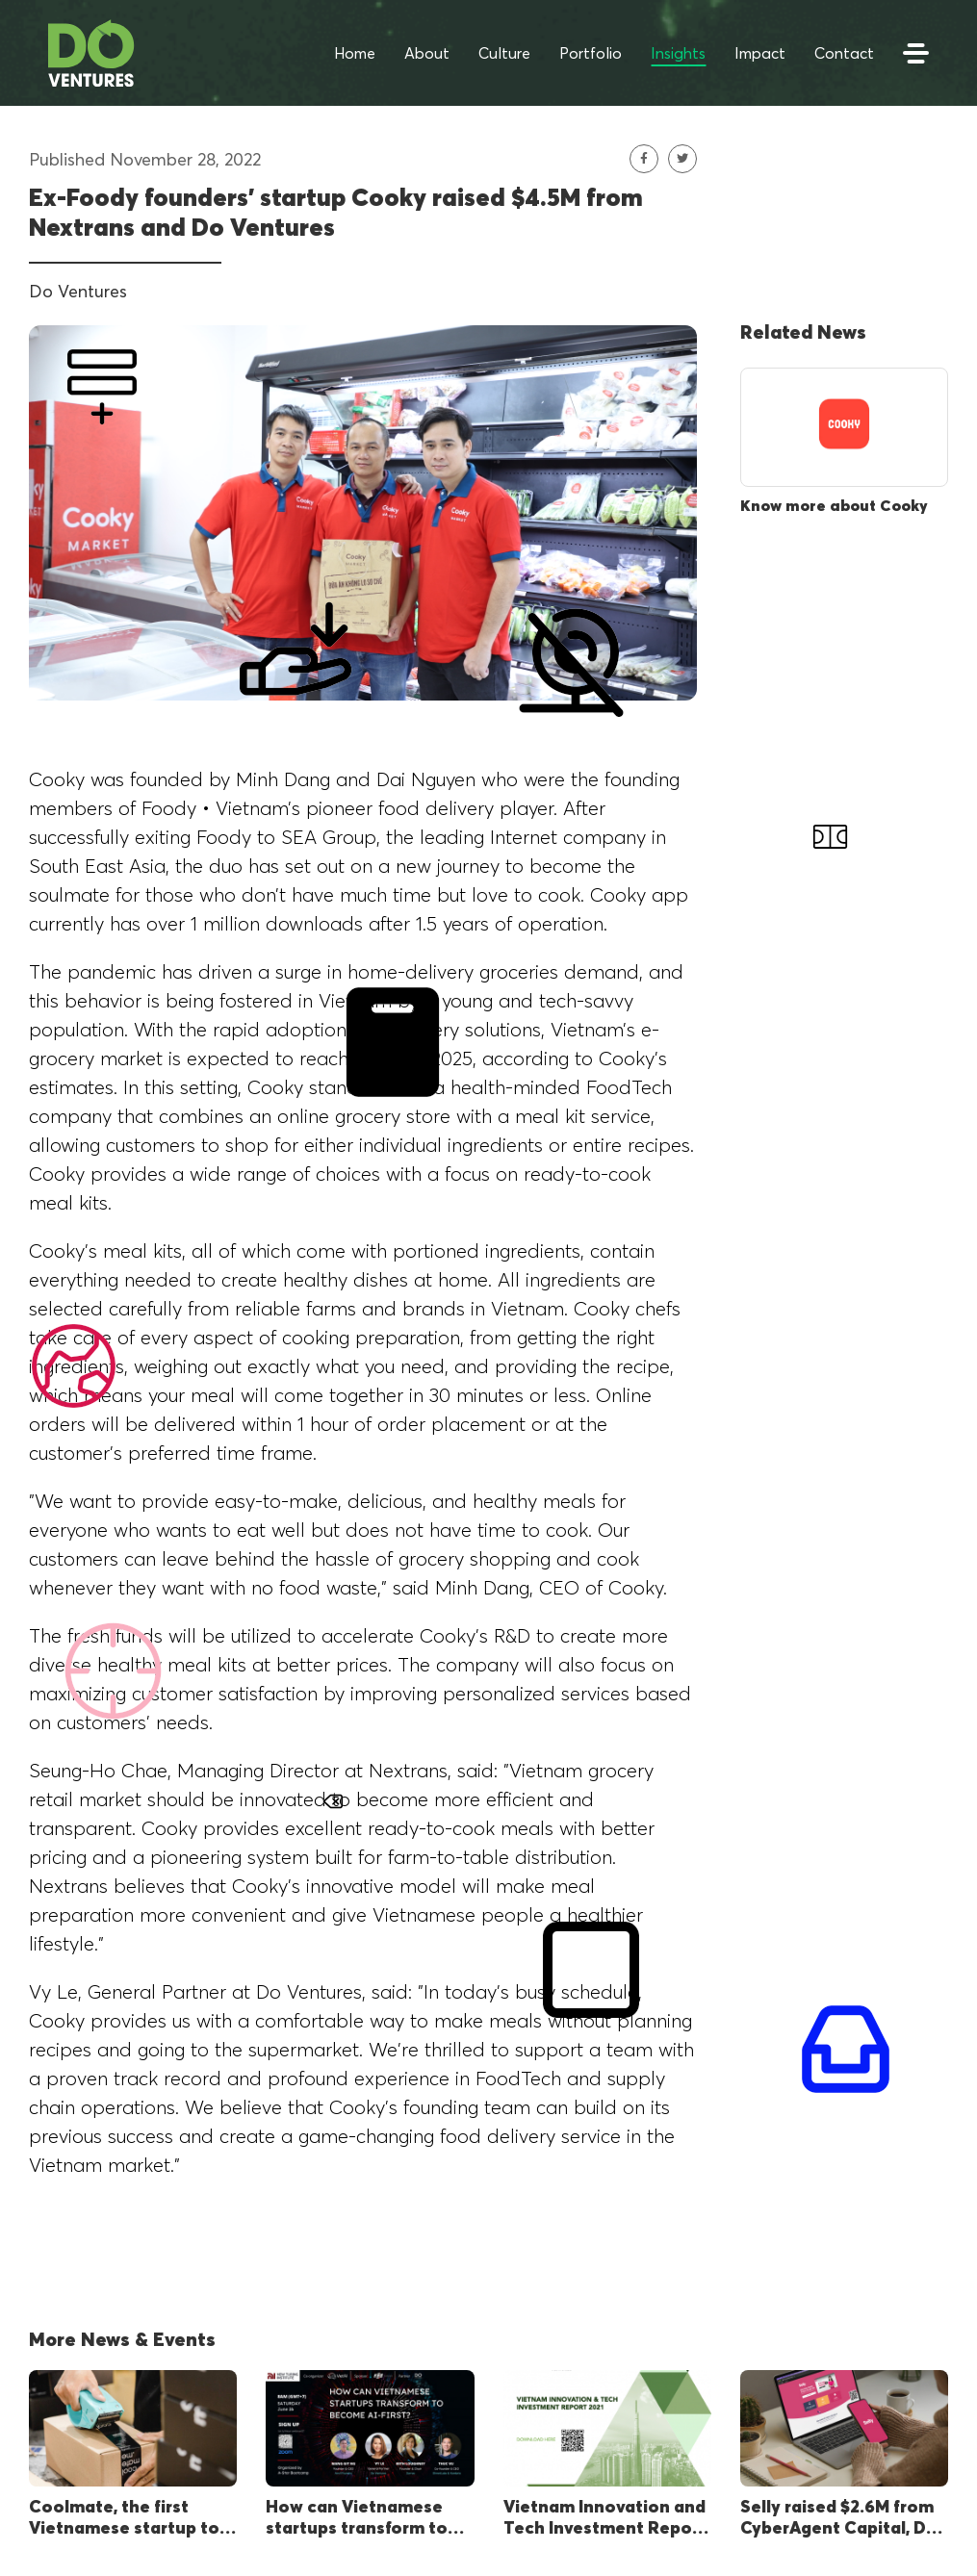  Describe the element at coordinates (830, 836) in the screenshot. I see `view basketball court availability` at that location.